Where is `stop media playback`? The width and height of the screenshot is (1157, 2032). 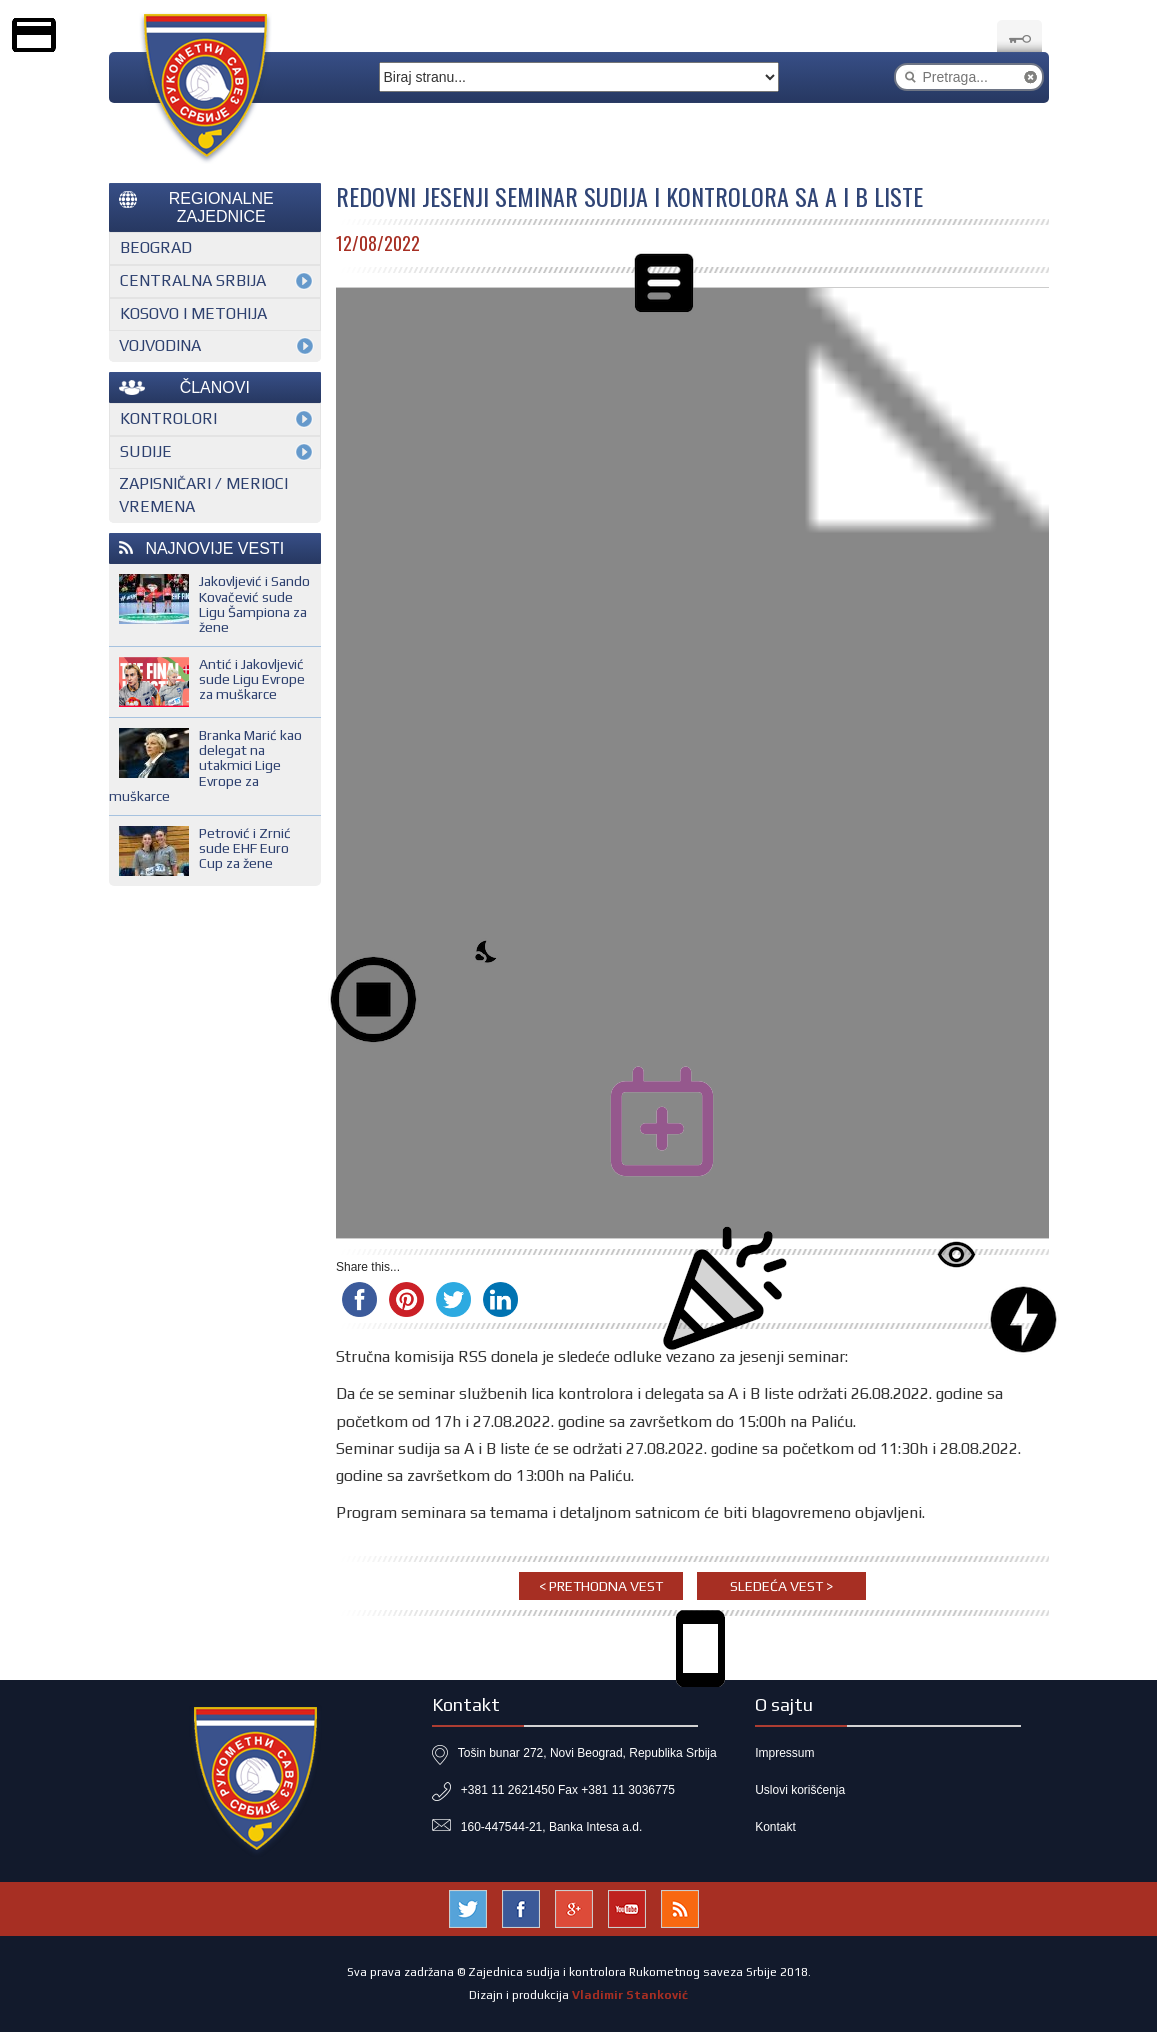
stop media playback is located at coordinates (373, 999).